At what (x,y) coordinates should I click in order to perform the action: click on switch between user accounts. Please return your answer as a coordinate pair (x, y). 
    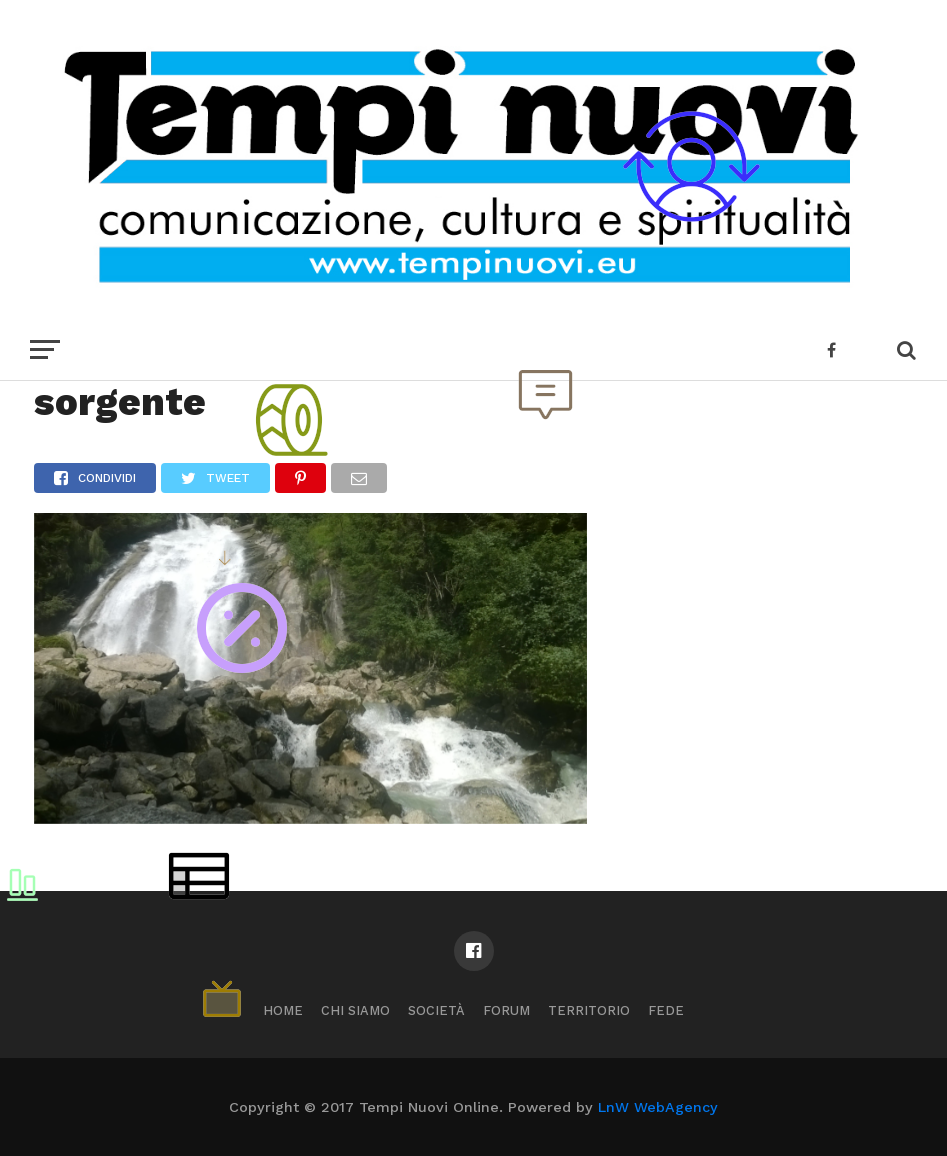
    Looking at the image, I should click on (691, 166).